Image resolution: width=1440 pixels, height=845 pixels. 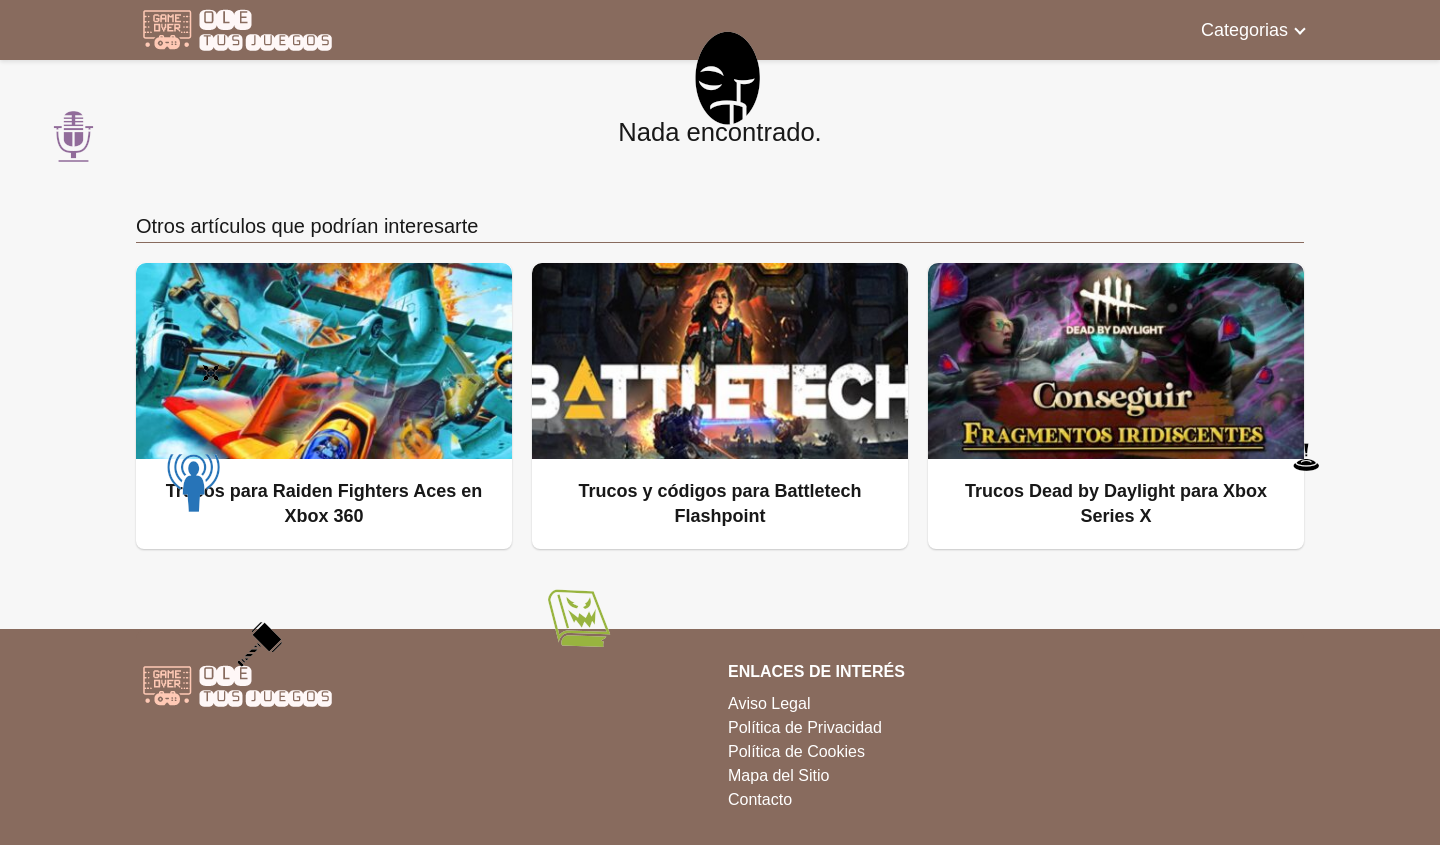 I want to click on indicates psychic or telepathic abilities active, so click(x=194, y=483).